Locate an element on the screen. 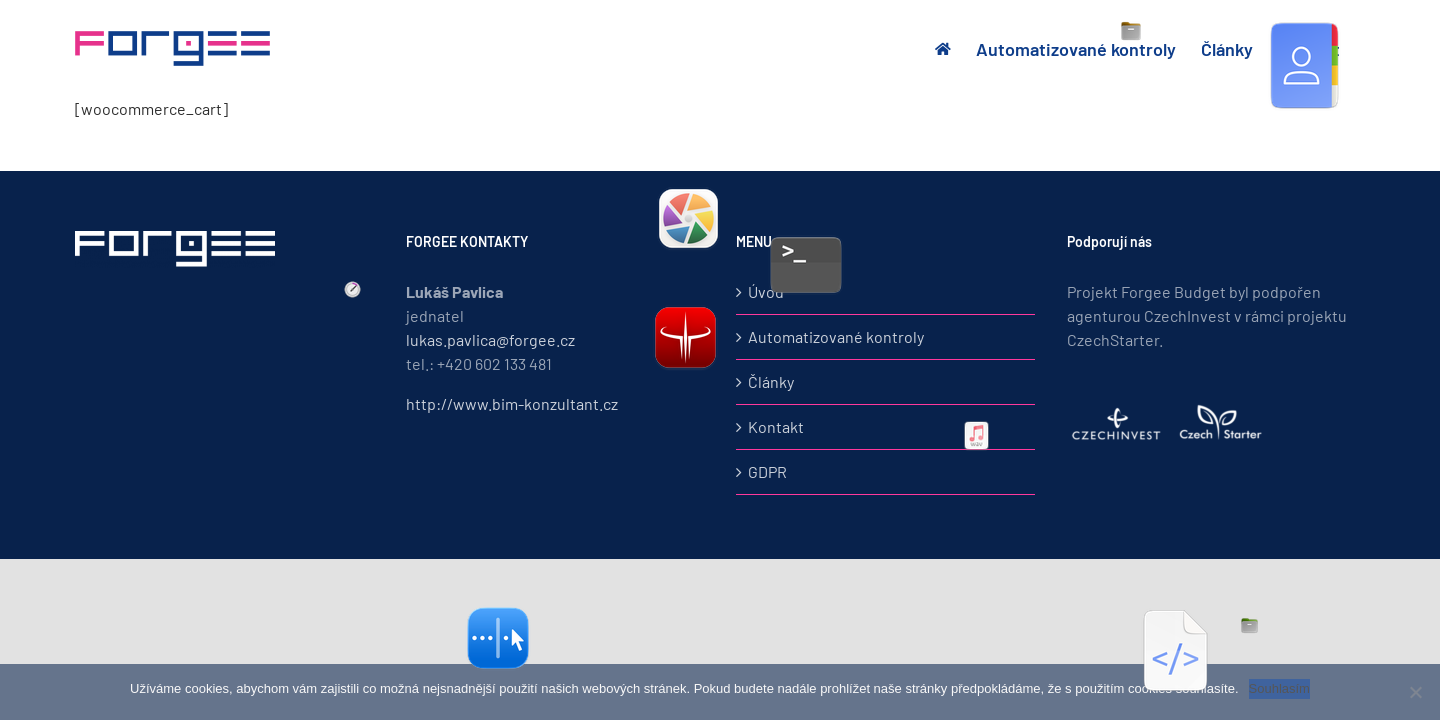 The height and width of the screenshot is (720, 1440). an HTML or web document file is located at coordinates (1175, 650).